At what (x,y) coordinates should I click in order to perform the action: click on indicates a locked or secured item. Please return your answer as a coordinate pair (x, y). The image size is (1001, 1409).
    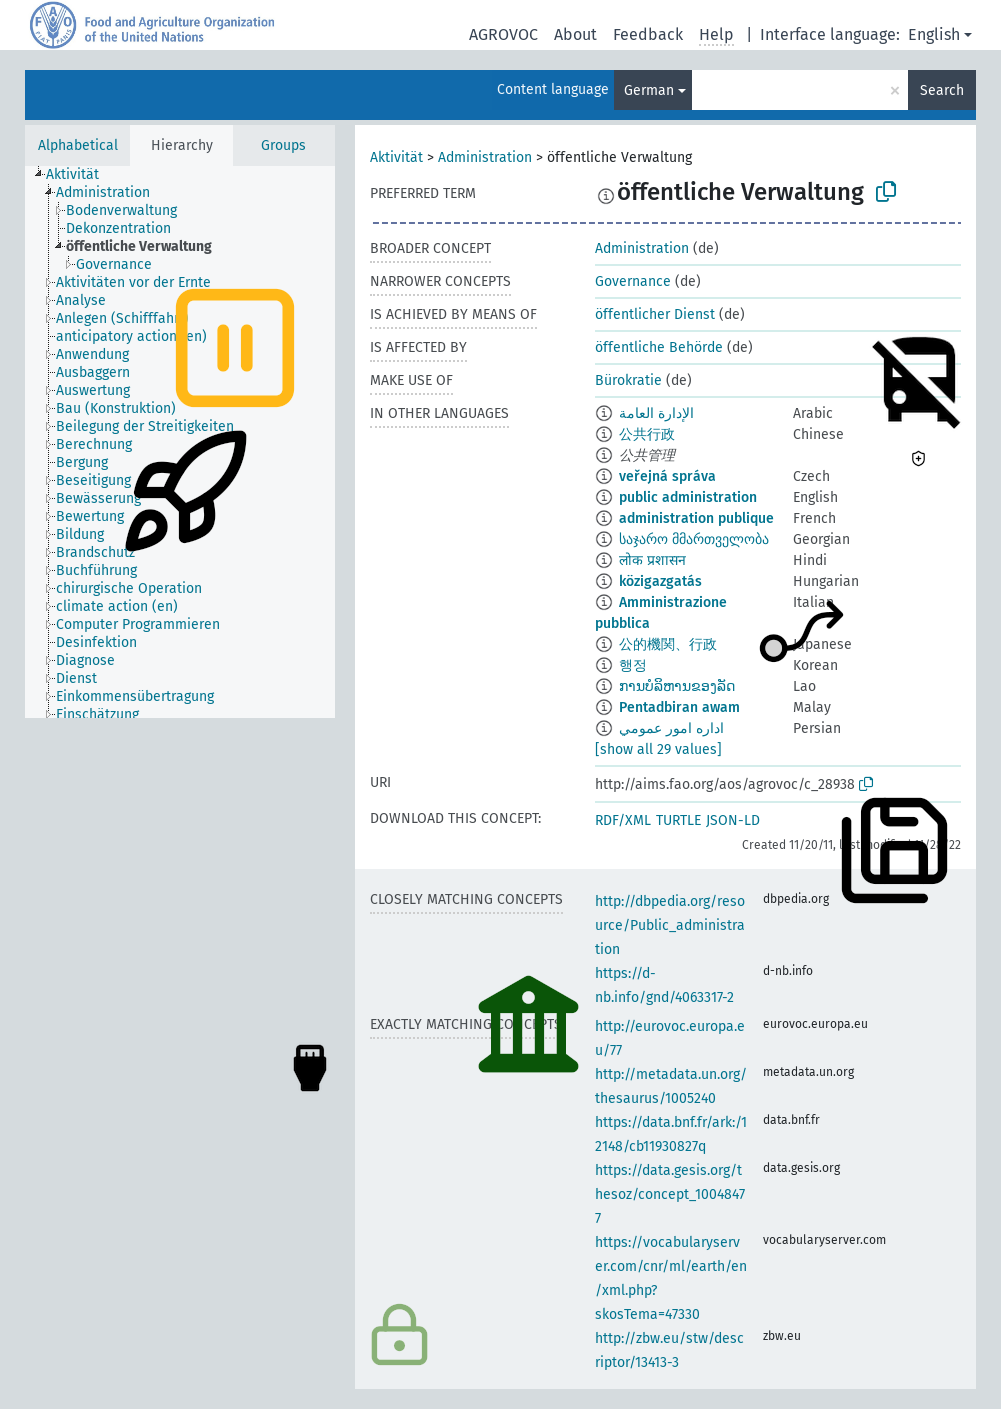
    Looking at the image, I should click on (399, 1334).